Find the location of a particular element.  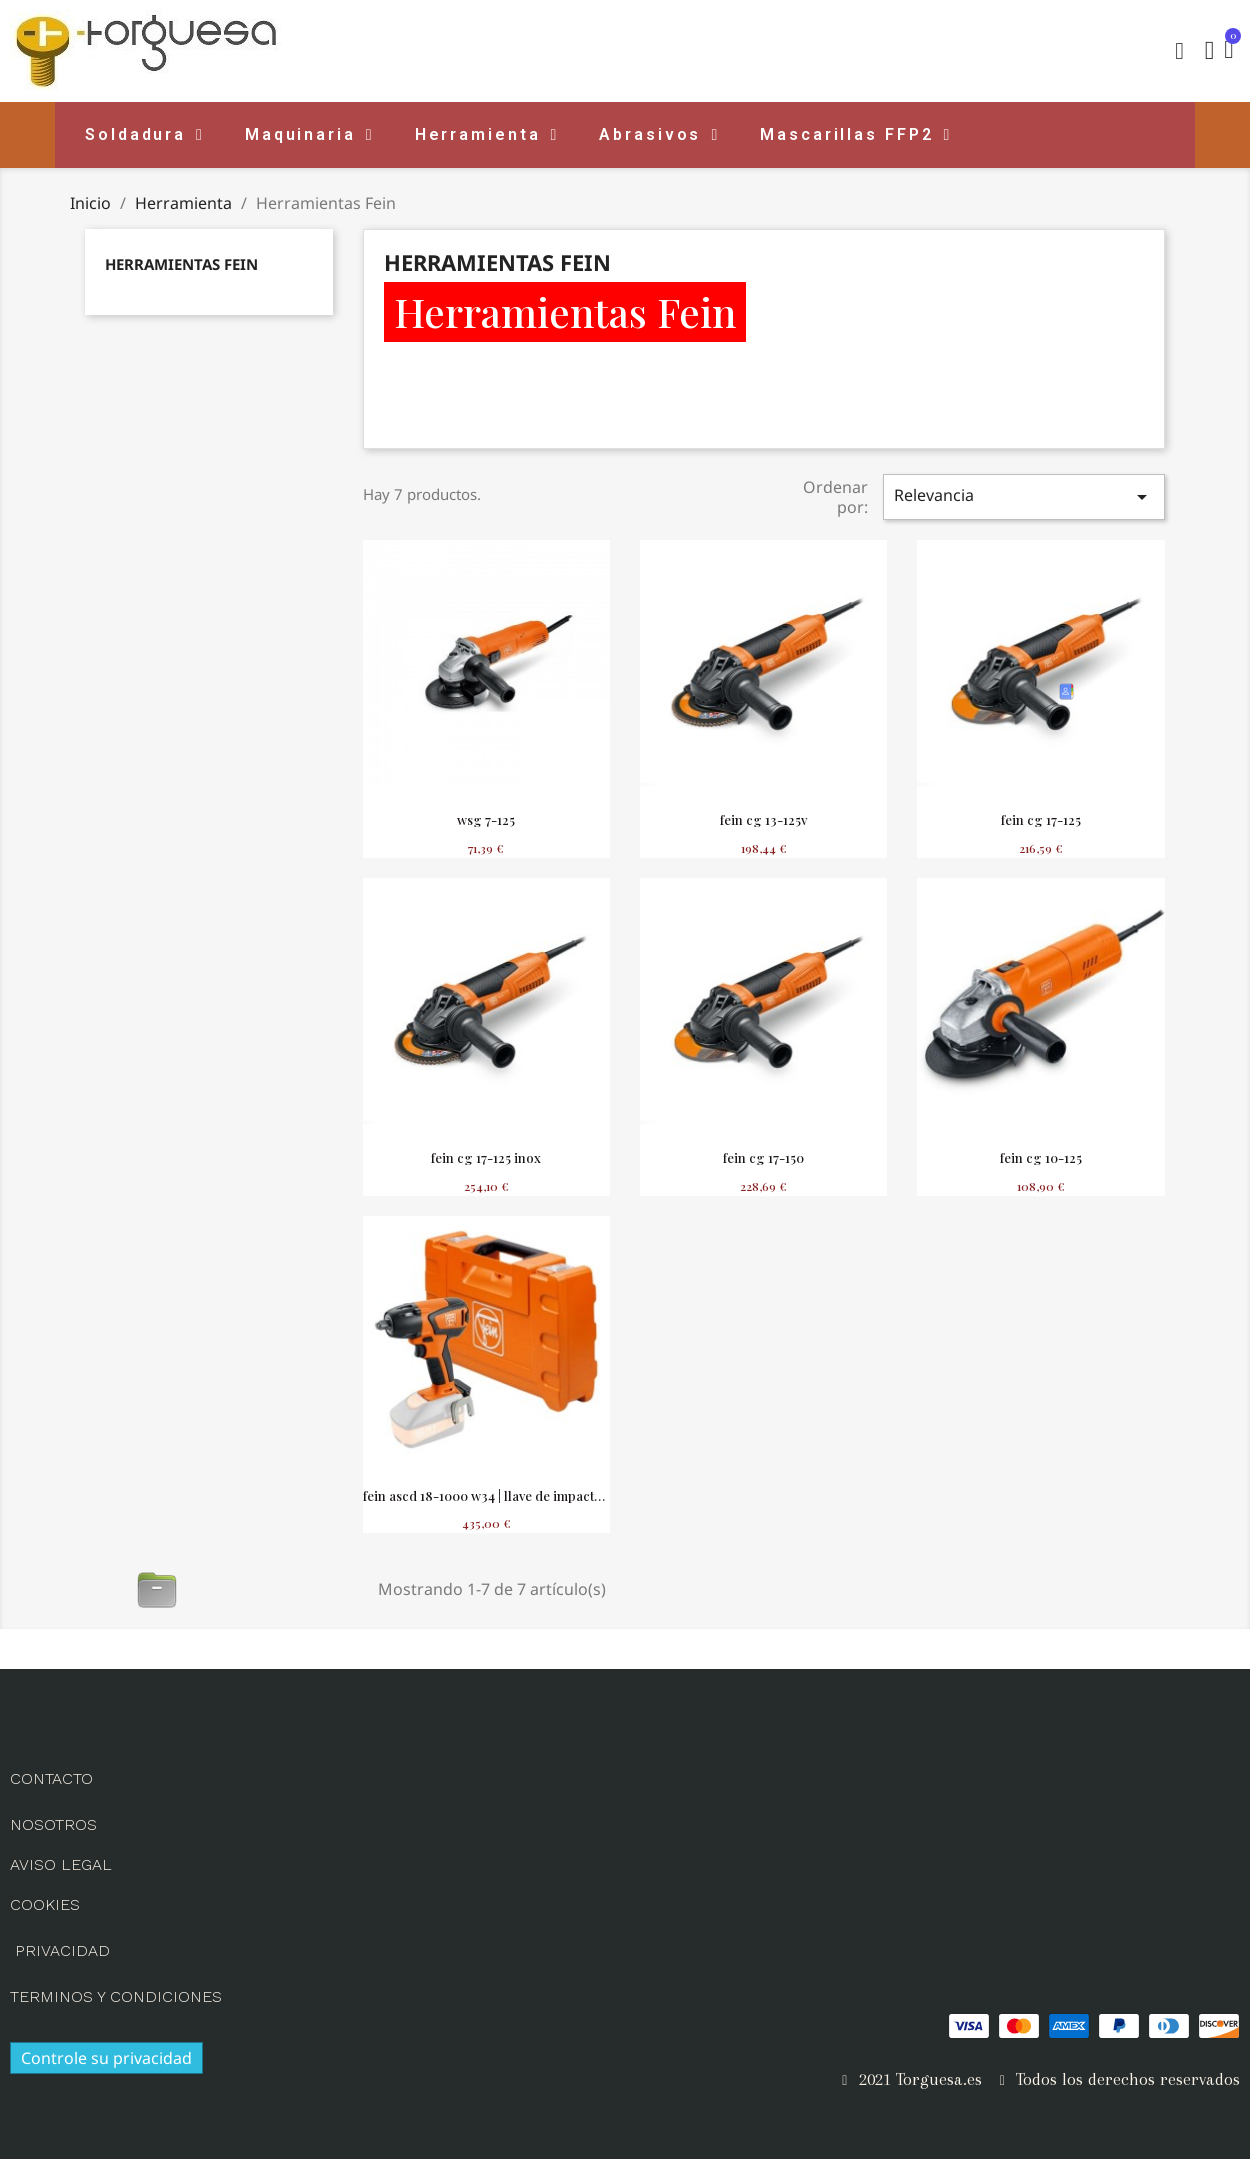

open the file manager is located at coordinates (157, 1590).